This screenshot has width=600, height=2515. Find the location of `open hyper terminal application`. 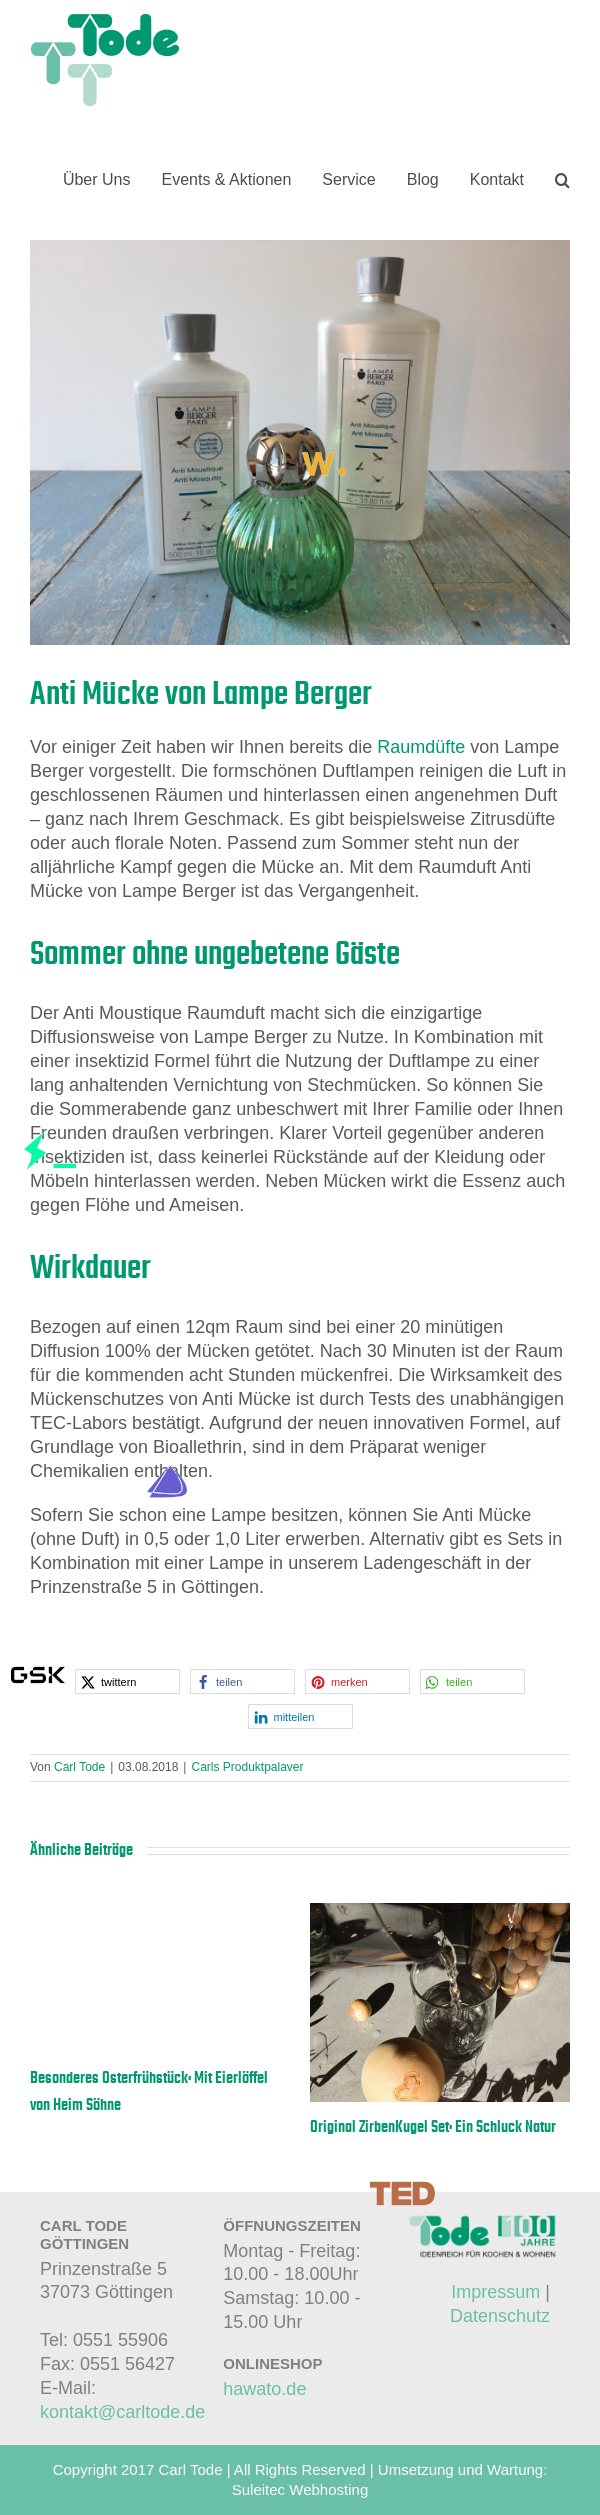

open hyper terminal application is located at coordinates (50, 1151).